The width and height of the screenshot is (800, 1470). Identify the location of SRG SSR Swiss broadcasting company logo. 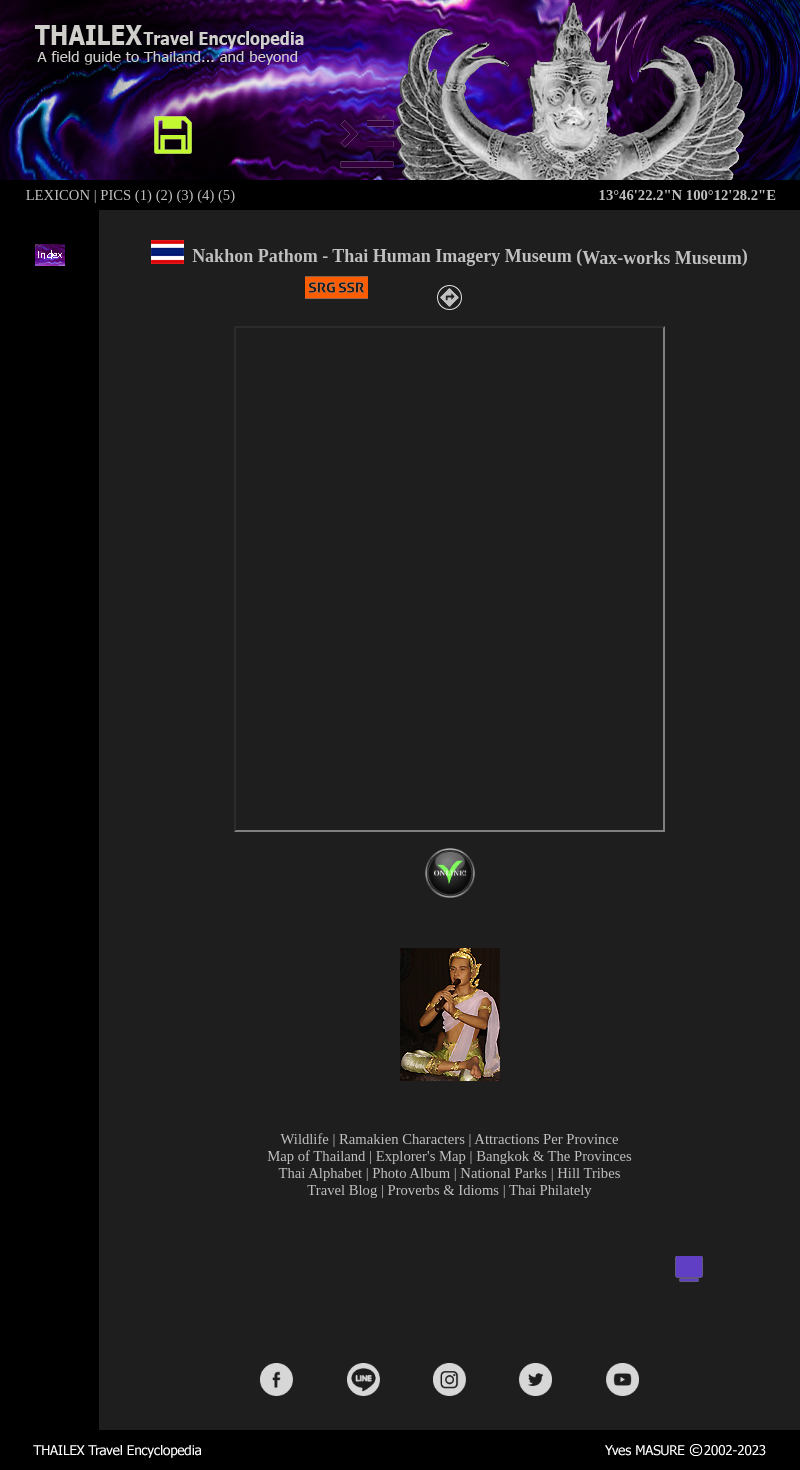
(336, 287).